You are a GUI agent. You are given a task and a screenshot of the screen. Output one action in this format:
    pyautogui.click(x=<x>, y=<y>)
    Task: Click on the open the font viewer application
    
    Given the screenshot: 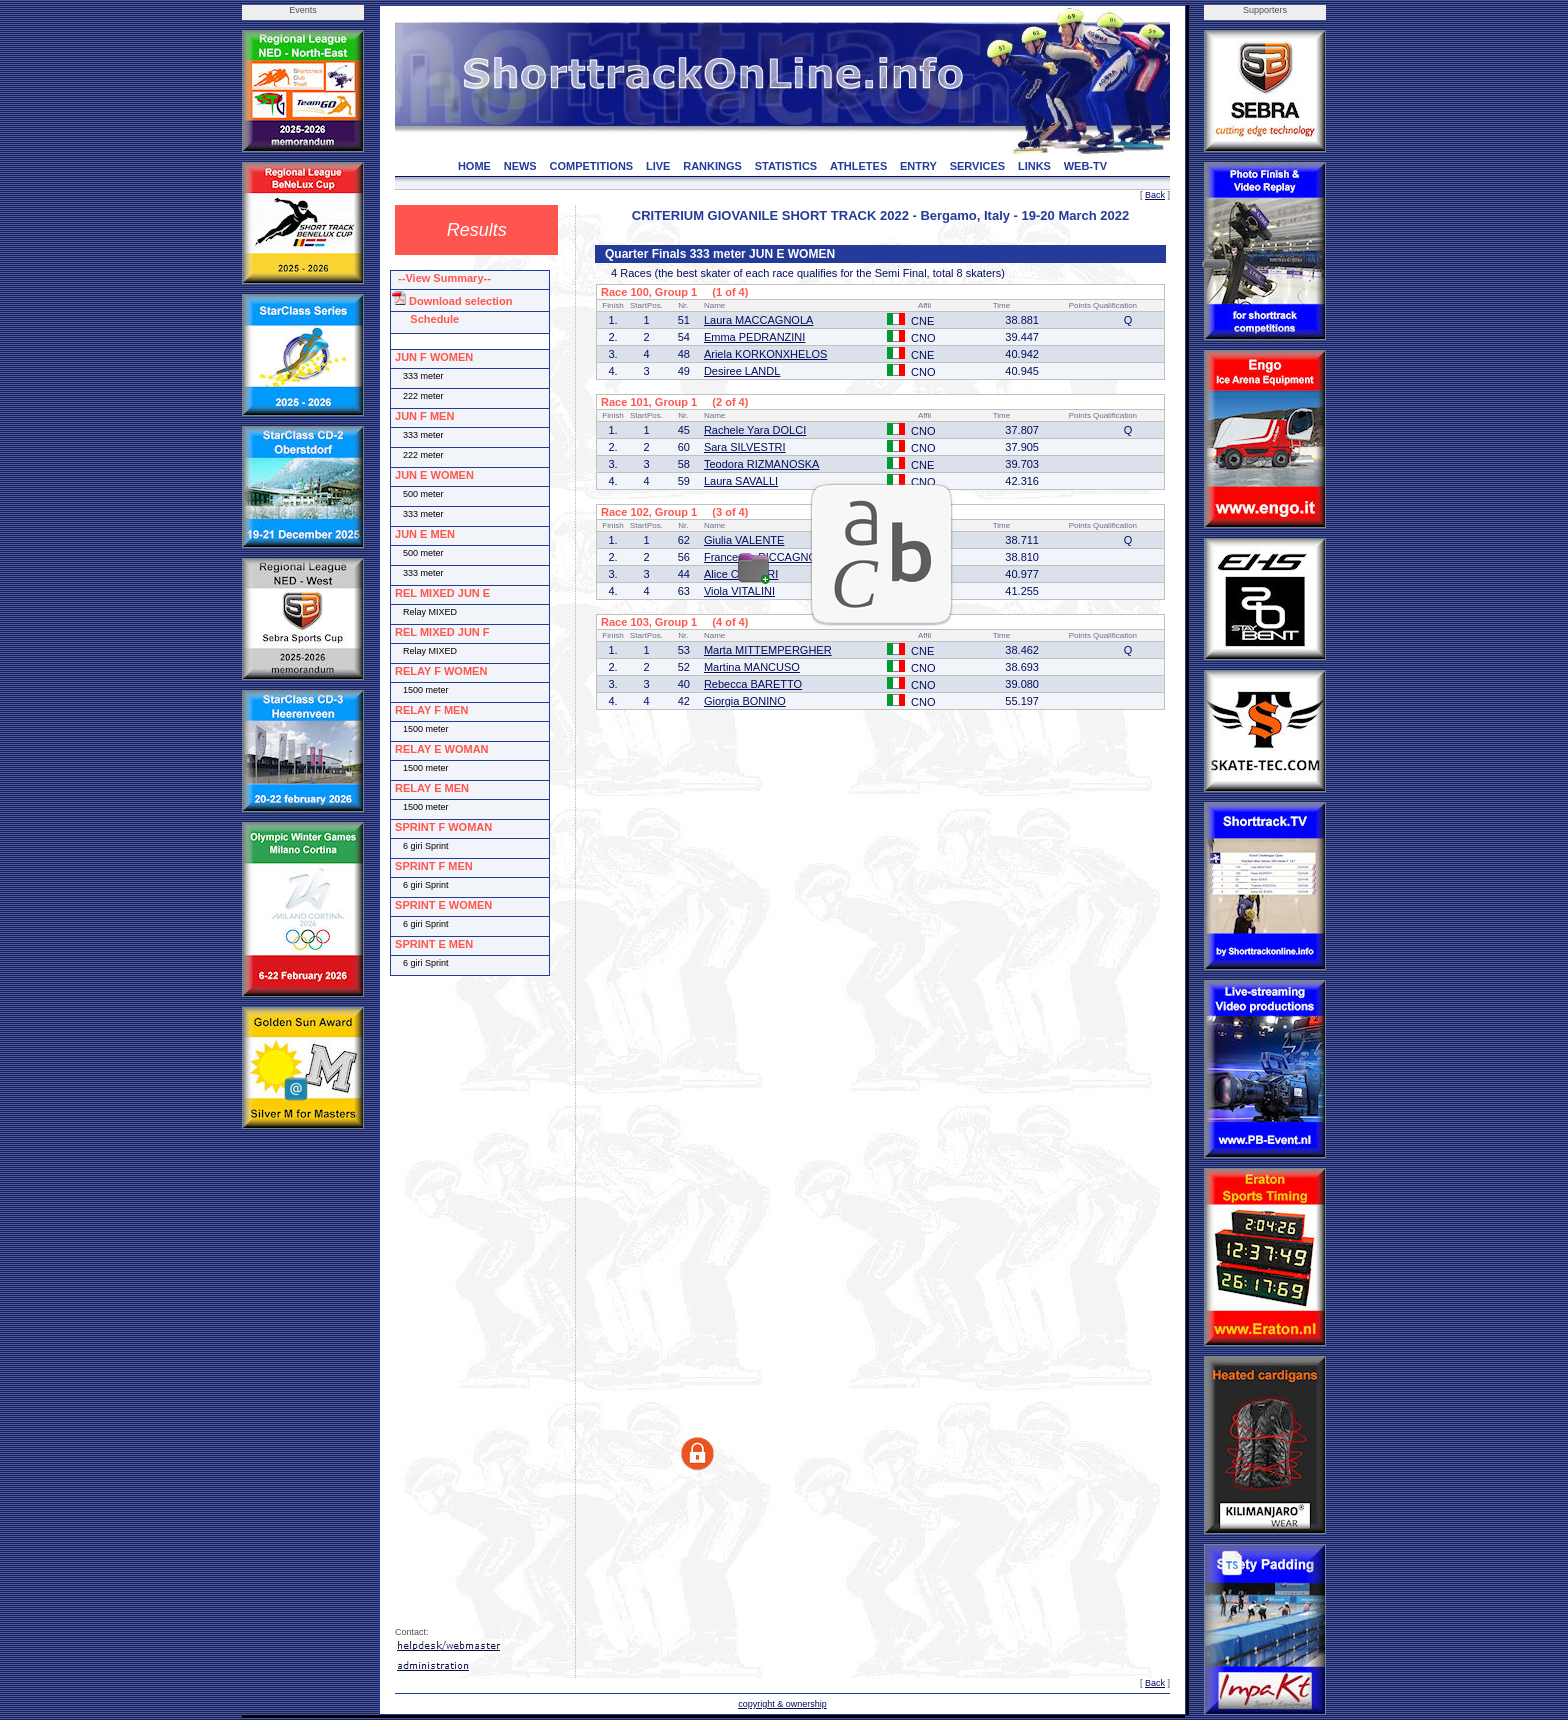 What is the action you would take?
    pyautogui.click(x=881, y=554)
    